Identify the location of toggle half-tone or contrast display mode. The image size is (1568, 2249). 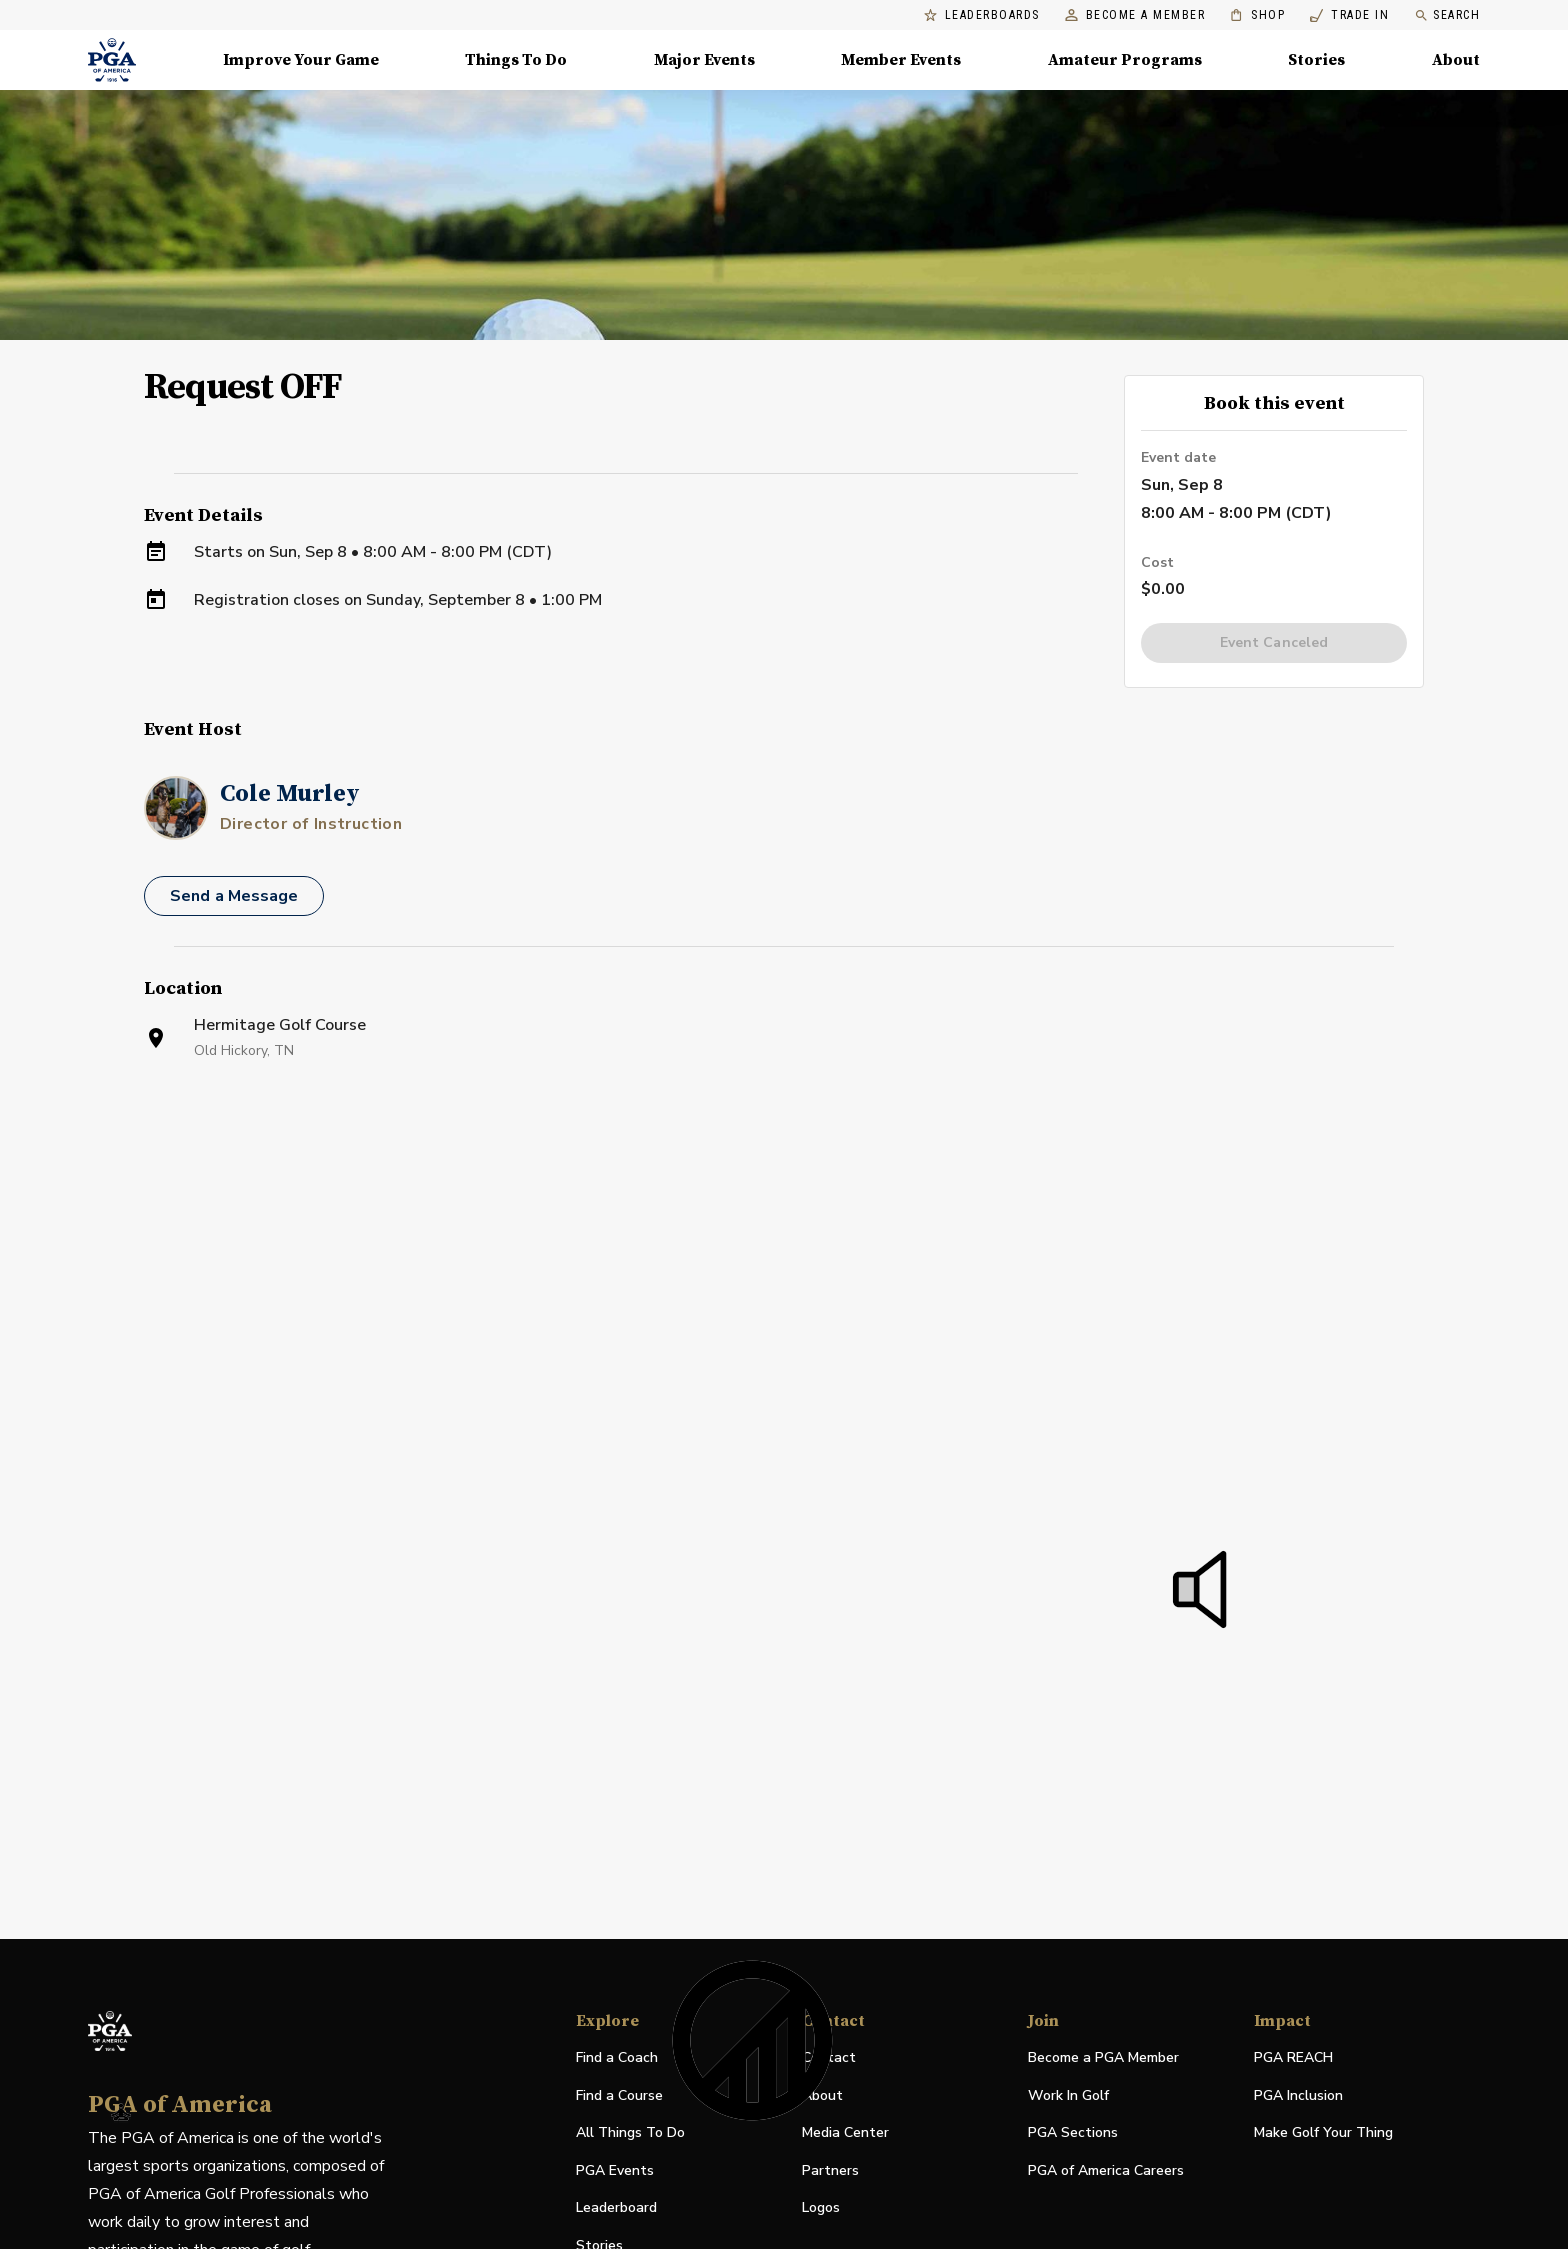
(752, 2040).